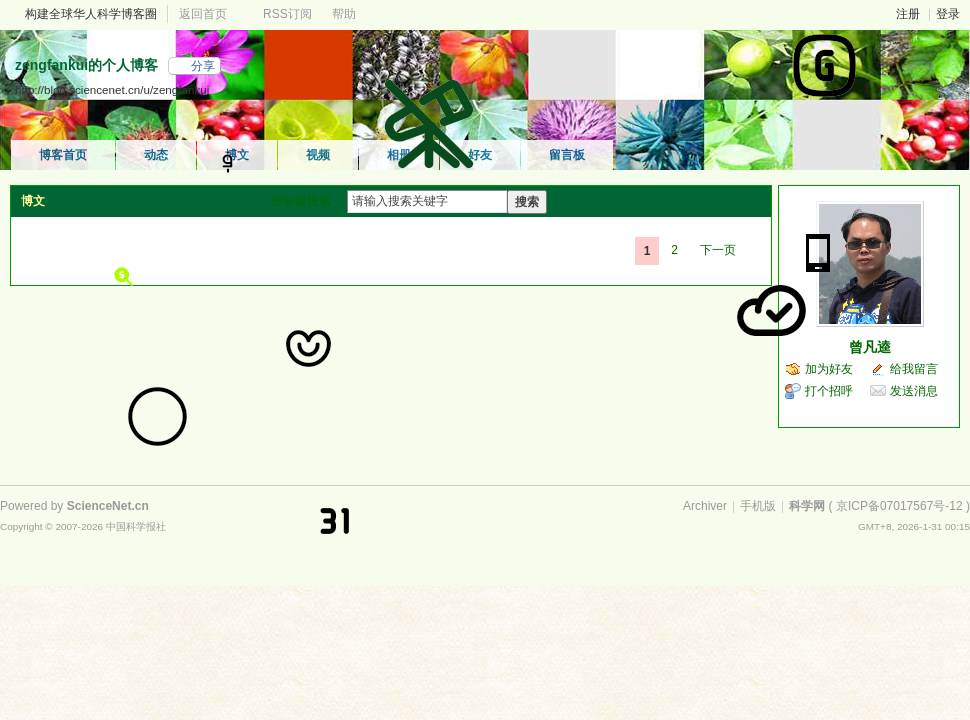 The width and height of the screenshot is (970, 720). I want to click on open badoo dating app, so click(308, 348).